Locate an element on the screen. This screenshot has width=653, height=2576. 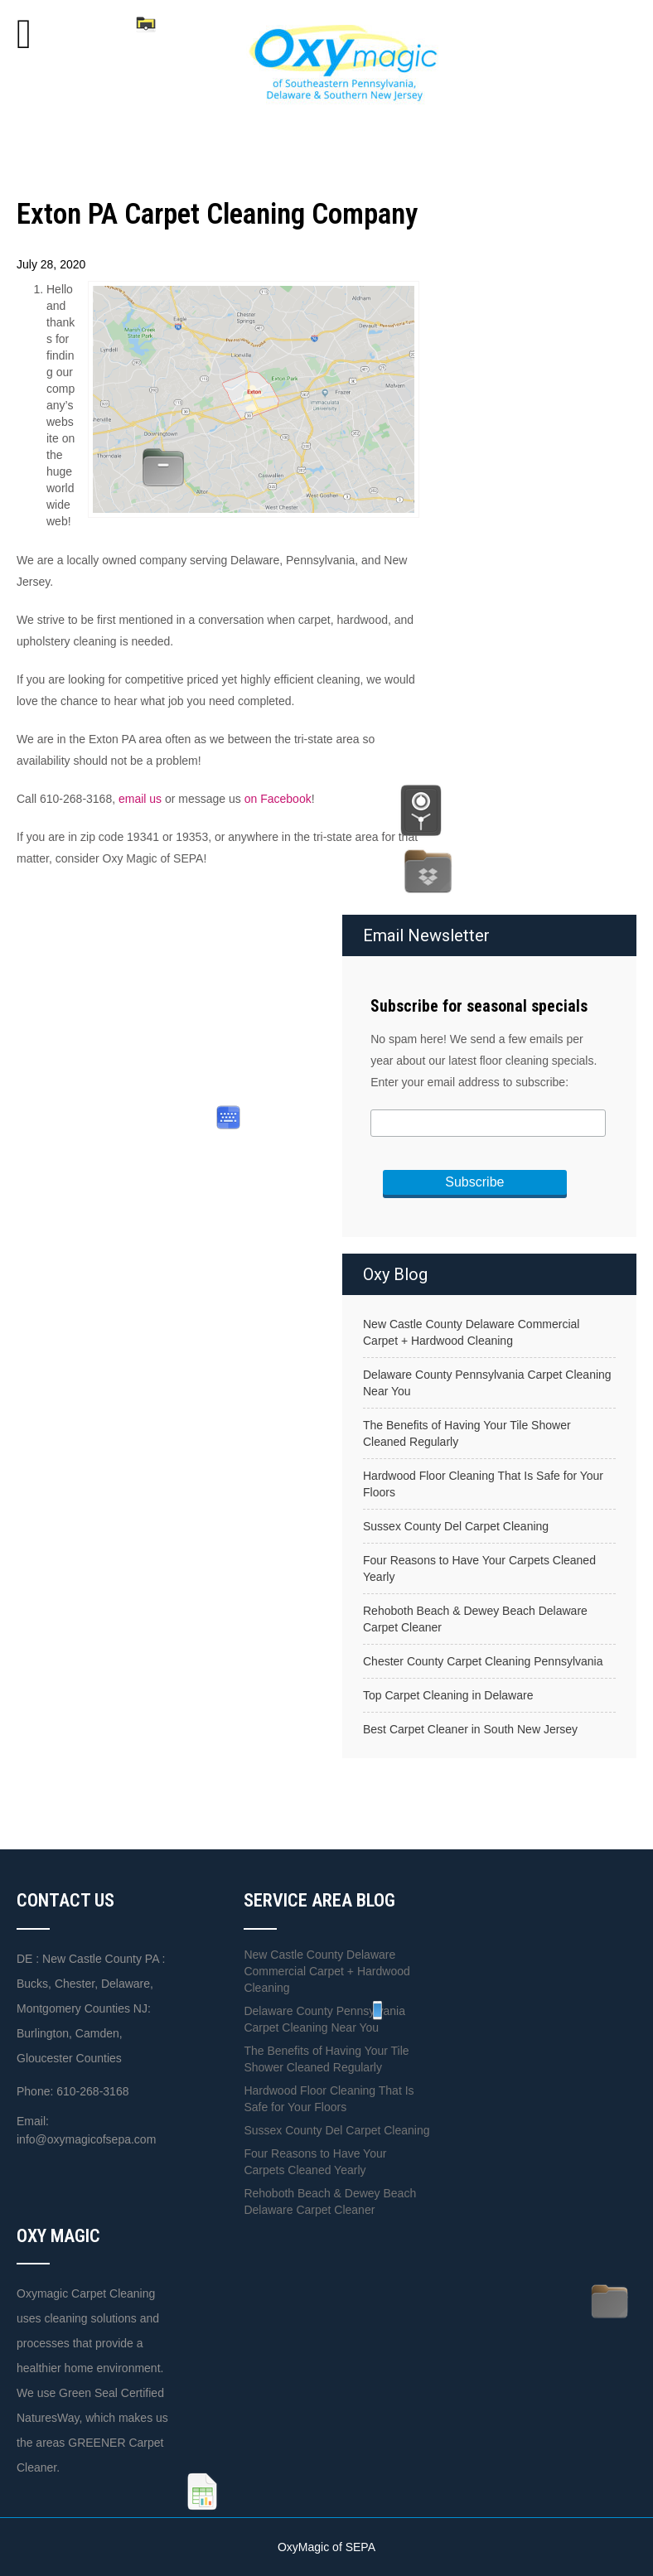
access peripheral device settings is located at coordinates (228, 1117).